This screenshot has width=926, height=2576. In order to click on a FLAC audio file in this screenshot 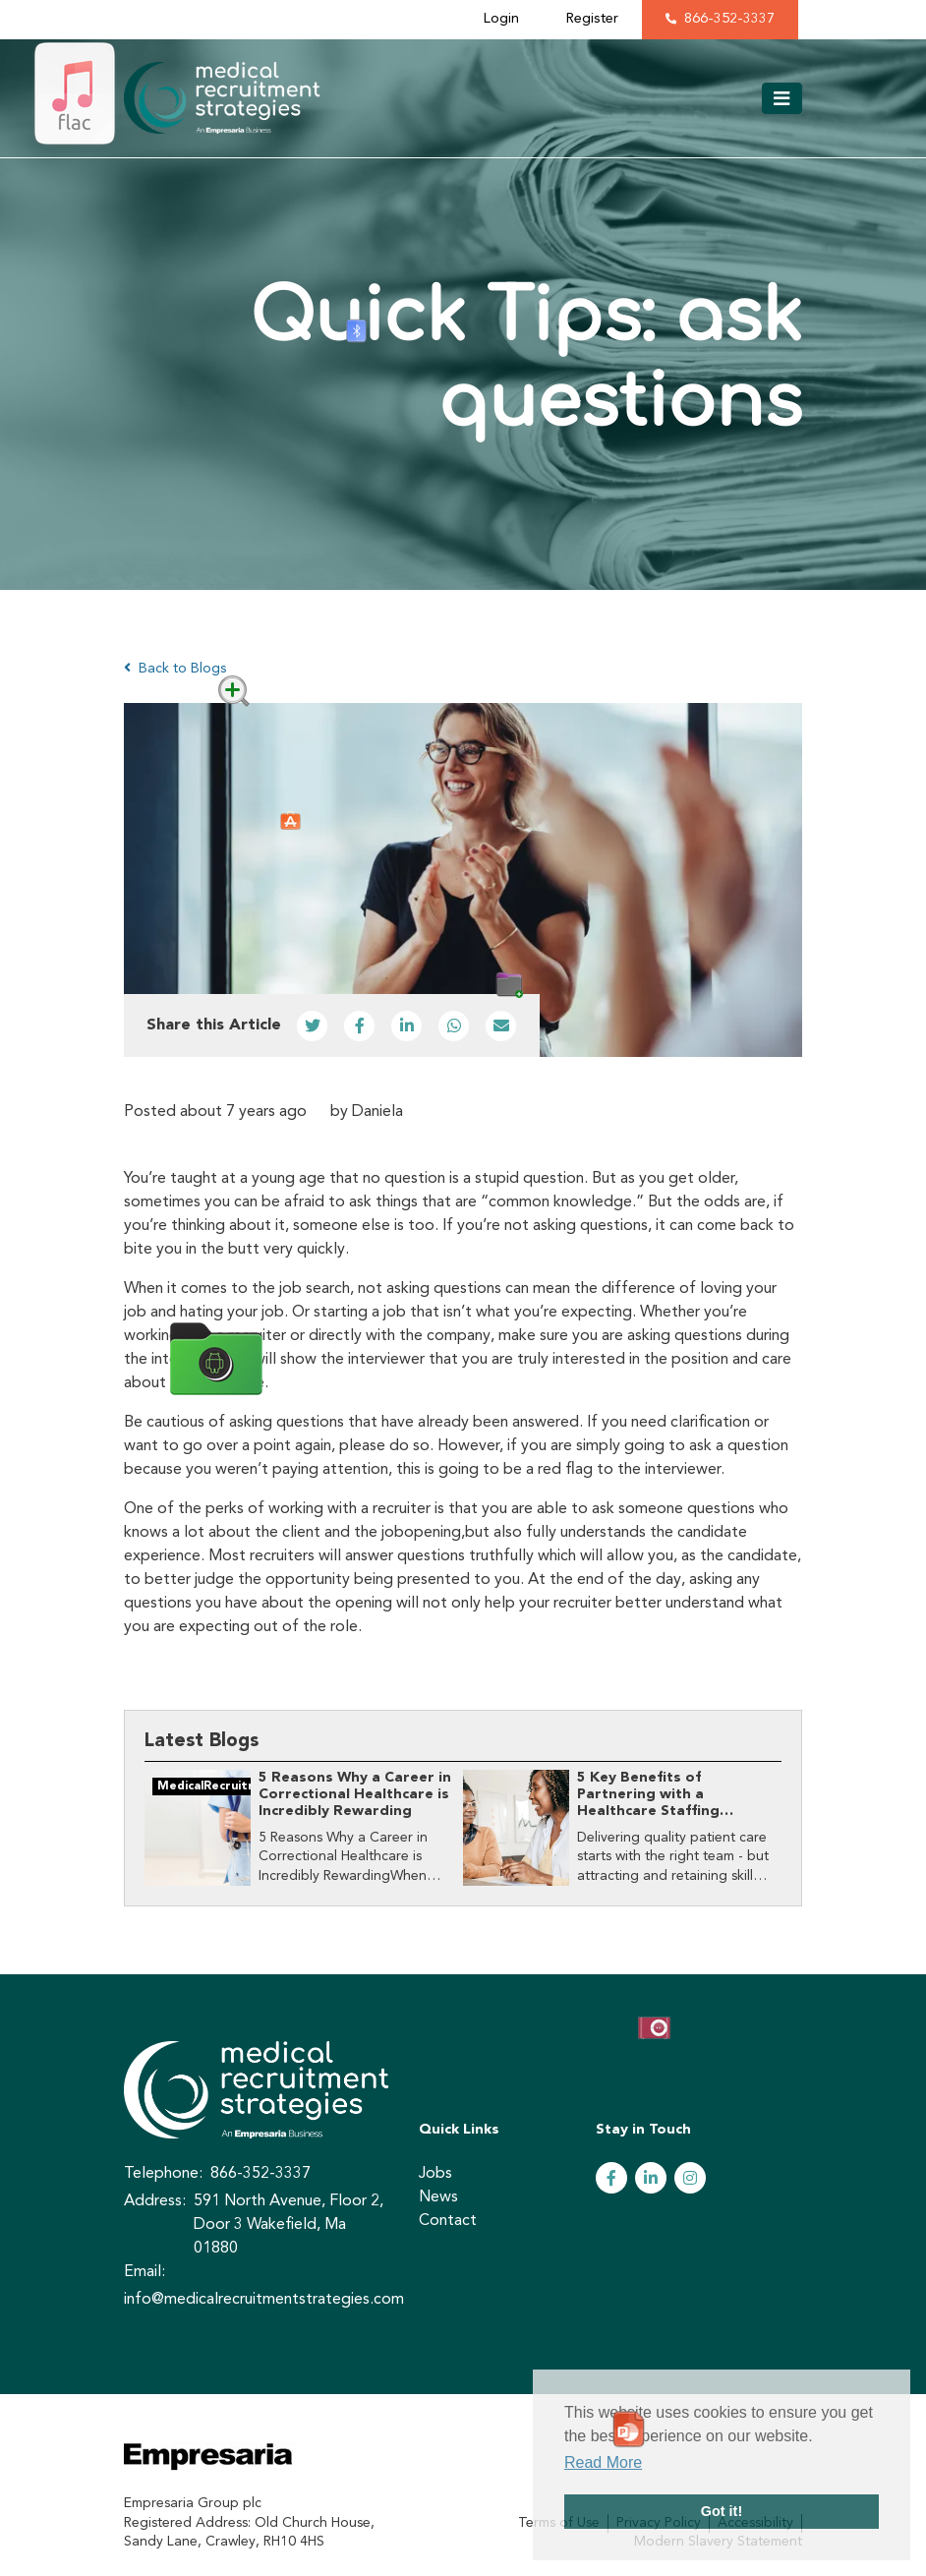, I will do `click(75, 93)`.